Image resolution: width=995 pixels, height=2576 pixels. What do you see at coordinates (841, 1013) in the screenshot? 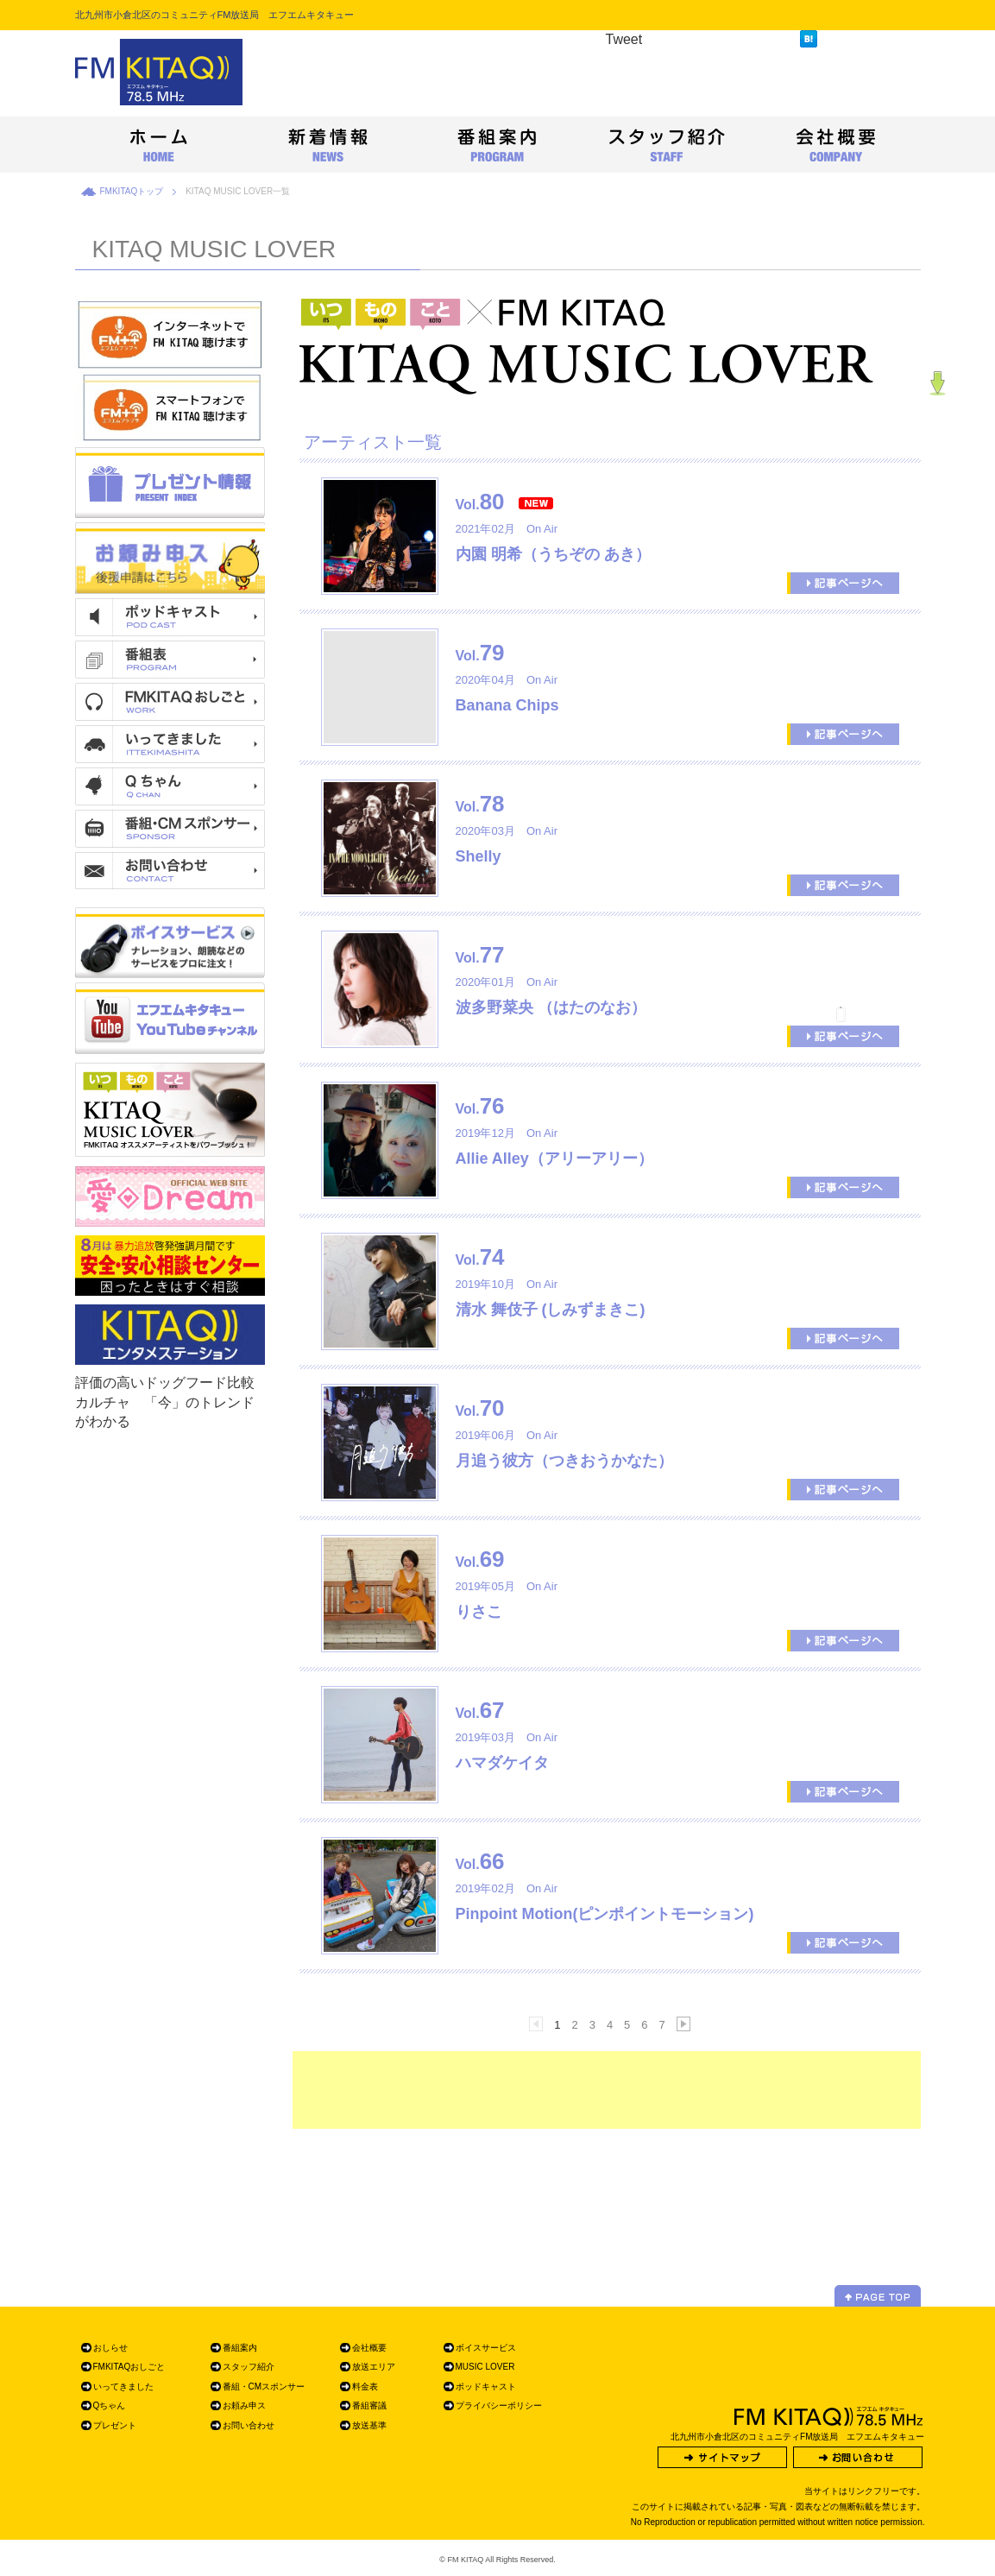
I see `access airport extreme router settings` at bounding box center [841, 1013].